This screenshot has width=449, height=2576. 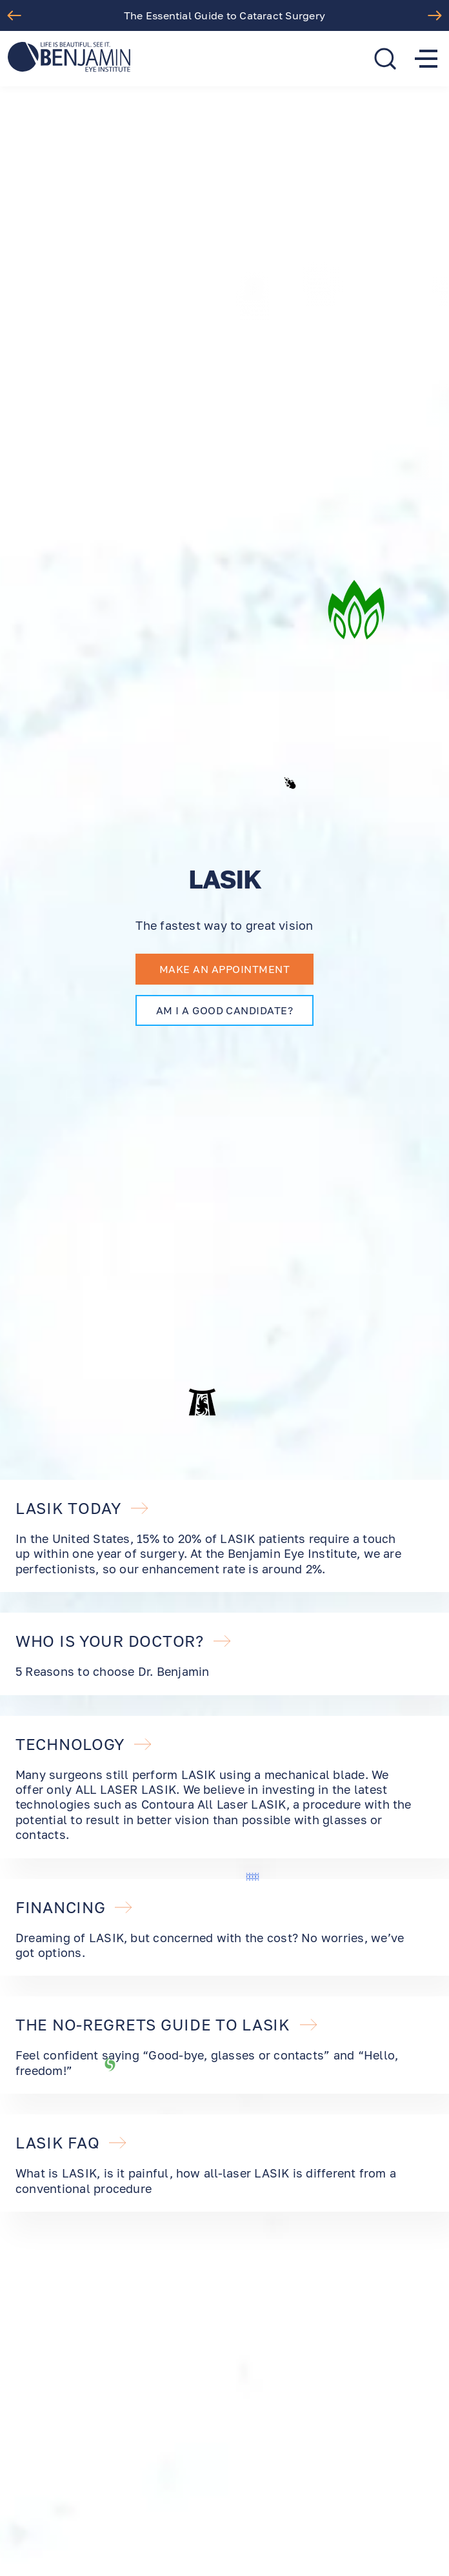 What do you see at coordinates (110, 2064) in the screenshot?
I see `indicates a doubled or multiplied effect in gameplay` at bounding box center [110, 2064].